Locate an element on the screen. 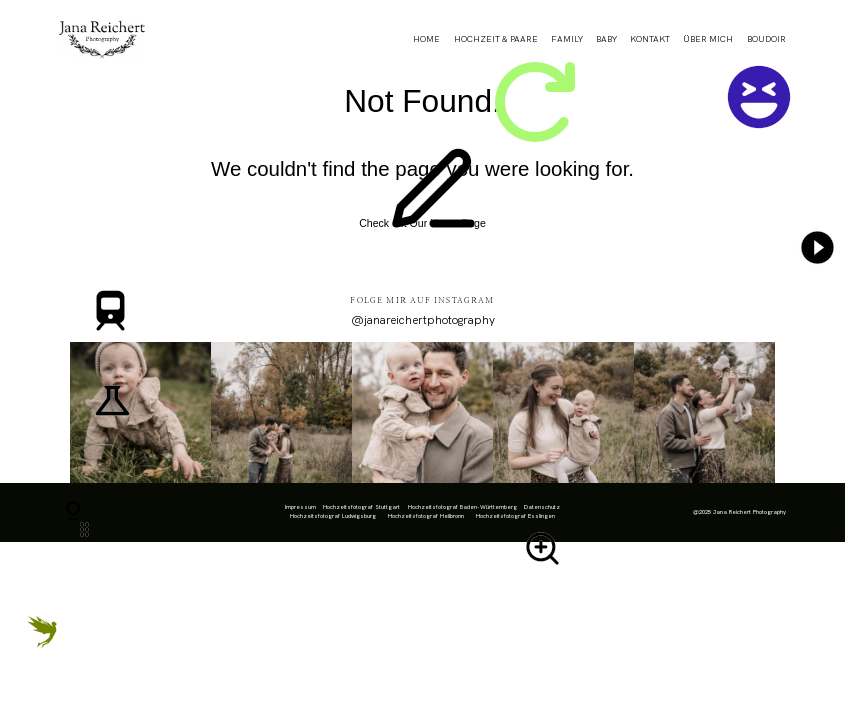 This screenshot has height=720, width=845. studiovinari brand logo is located at coordinates (42, 632).